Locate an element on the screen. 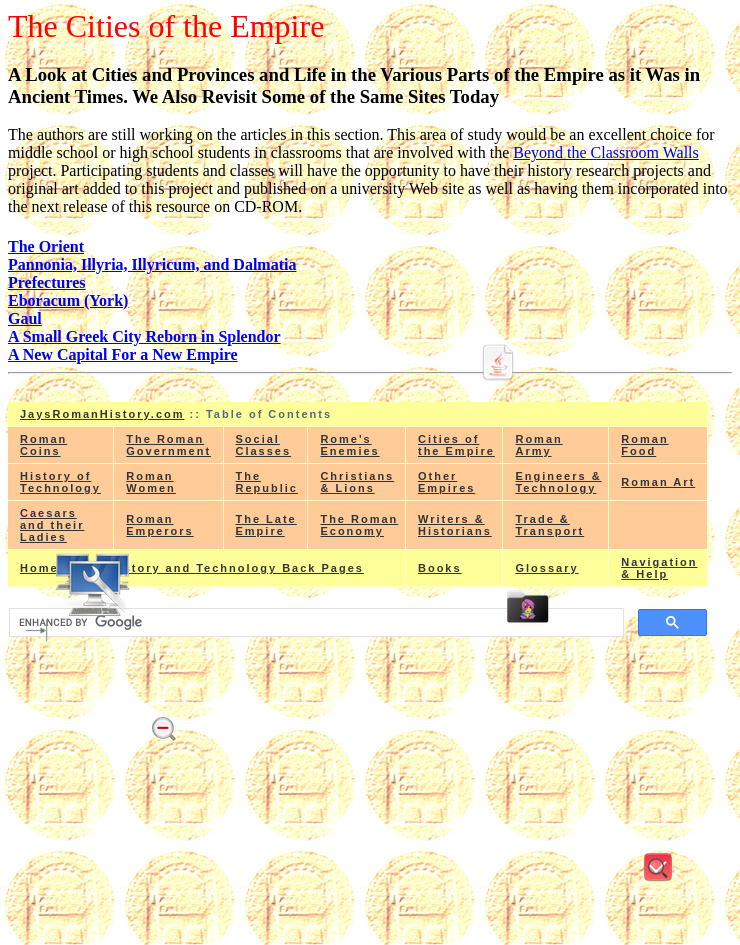  access network and connection settings is located at coordinates (92, 584).